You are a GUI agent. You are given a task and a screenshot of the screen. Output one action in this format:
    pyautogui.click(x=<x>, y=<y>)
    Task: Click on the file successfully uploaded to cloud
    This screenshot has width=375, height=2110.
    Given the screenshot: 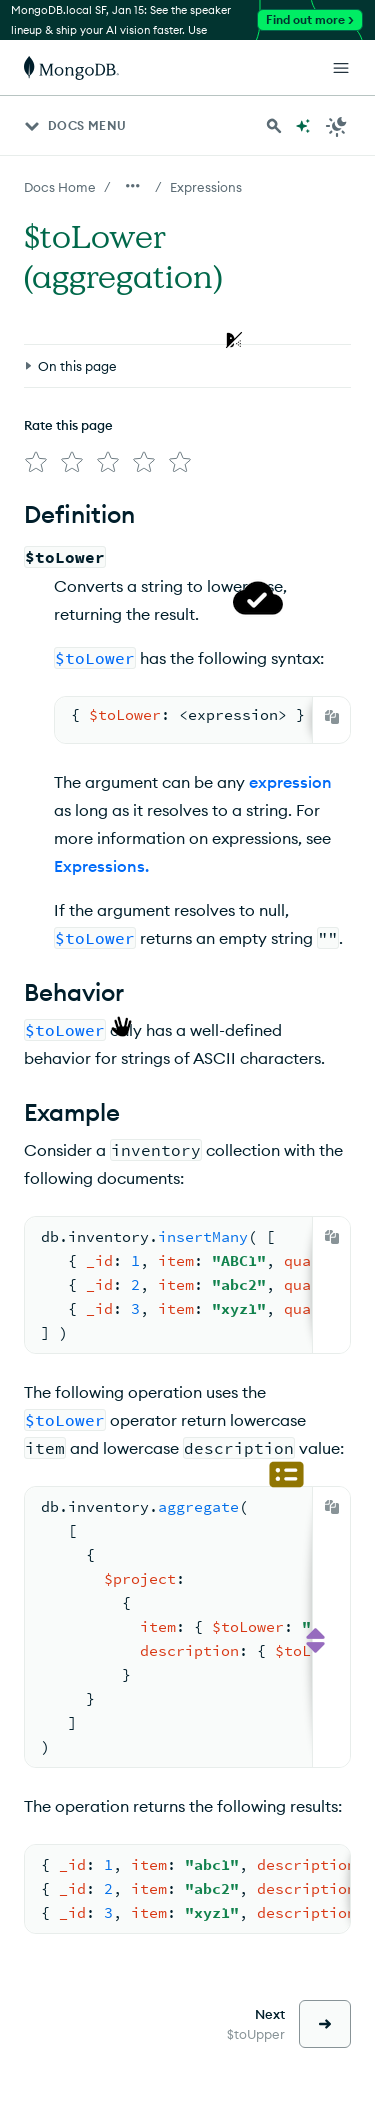 What is the action you would take?
    pyautogui.click(x=258, y=598)
    